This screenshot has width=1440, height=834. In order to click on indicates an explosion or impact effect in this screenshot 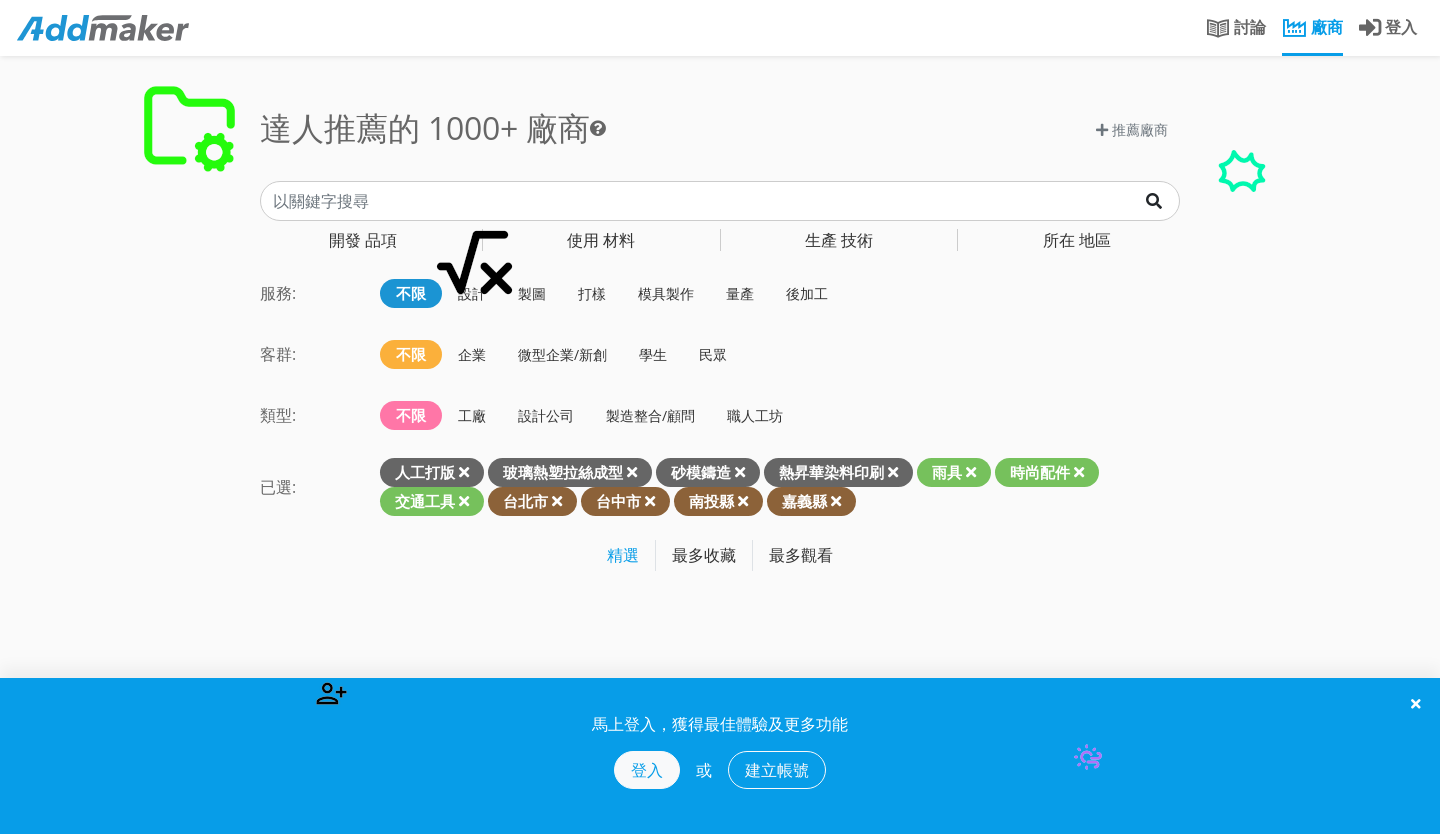, I will do `click(1242, 171)`.